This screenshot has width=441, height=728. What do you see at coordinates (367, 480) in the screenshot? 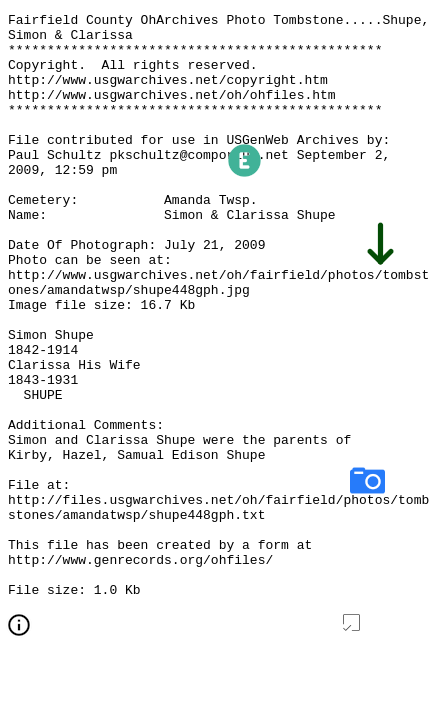
I see `take a photo or capture image` at bounding box center [367, 480].